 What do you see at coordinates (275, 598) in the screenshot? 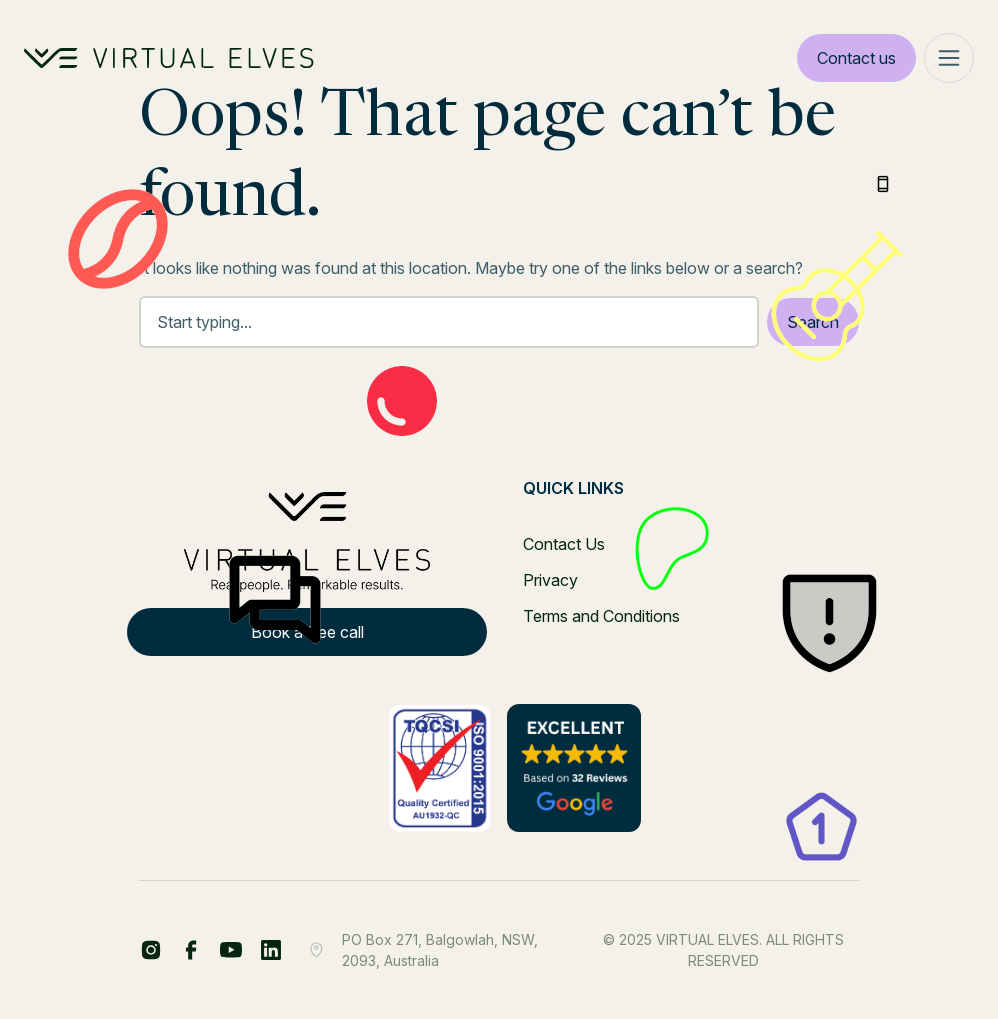
I see `open your conversations` at bounding box center [275, 598].